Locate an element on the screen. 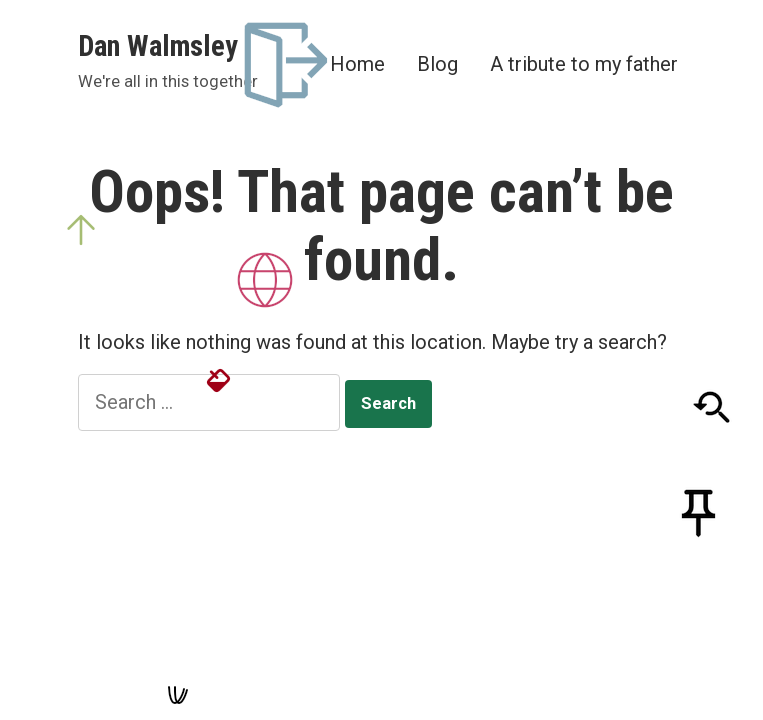 The image size is (763, 720). fill an area with color is located at coordinates (218, 380).